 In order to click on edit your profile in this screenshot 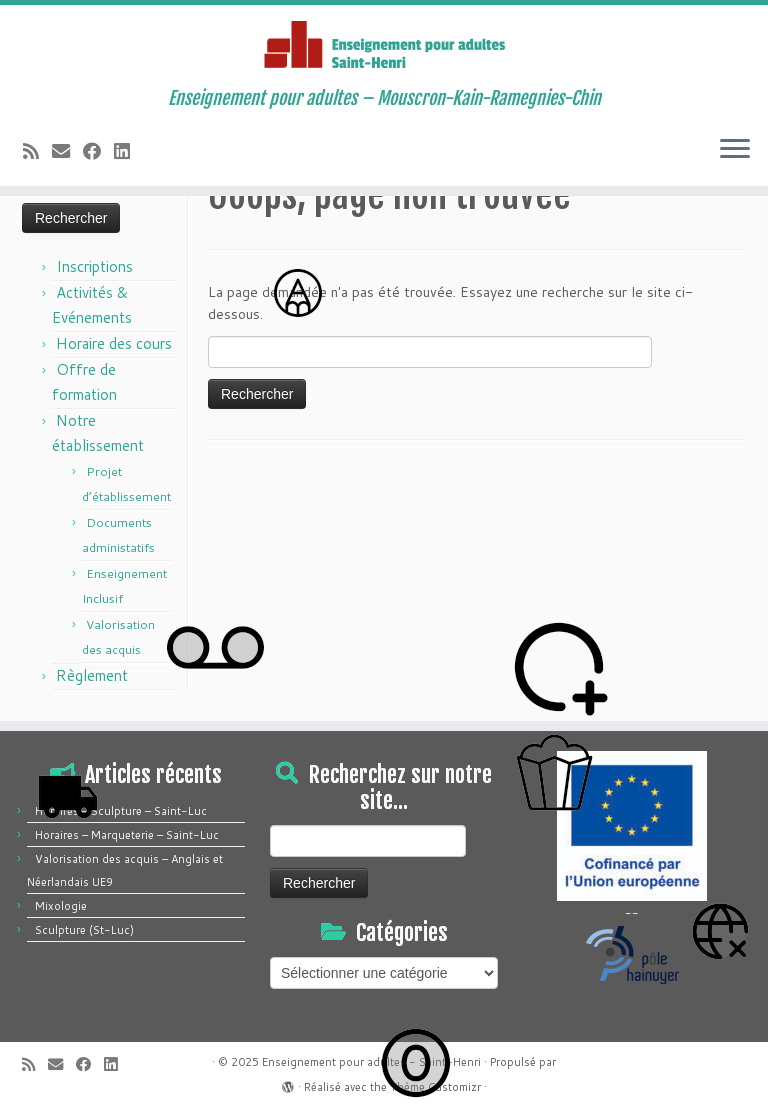, I will do `click(298, 293)`.